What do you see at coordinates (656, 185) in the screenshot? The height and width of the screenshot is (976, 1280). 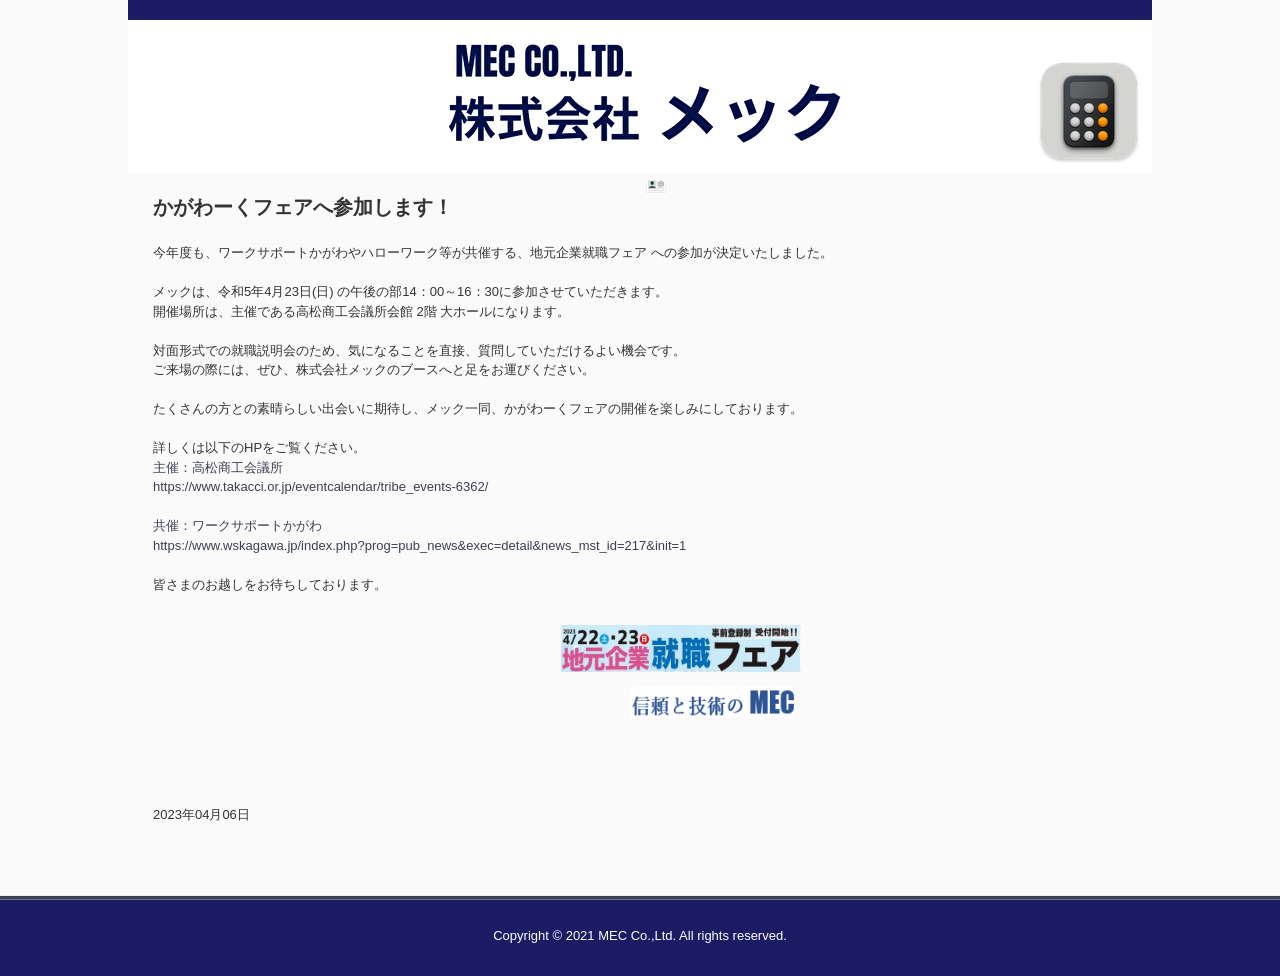 I see `view contact card or vCard file` at bounding box center [656, 185].